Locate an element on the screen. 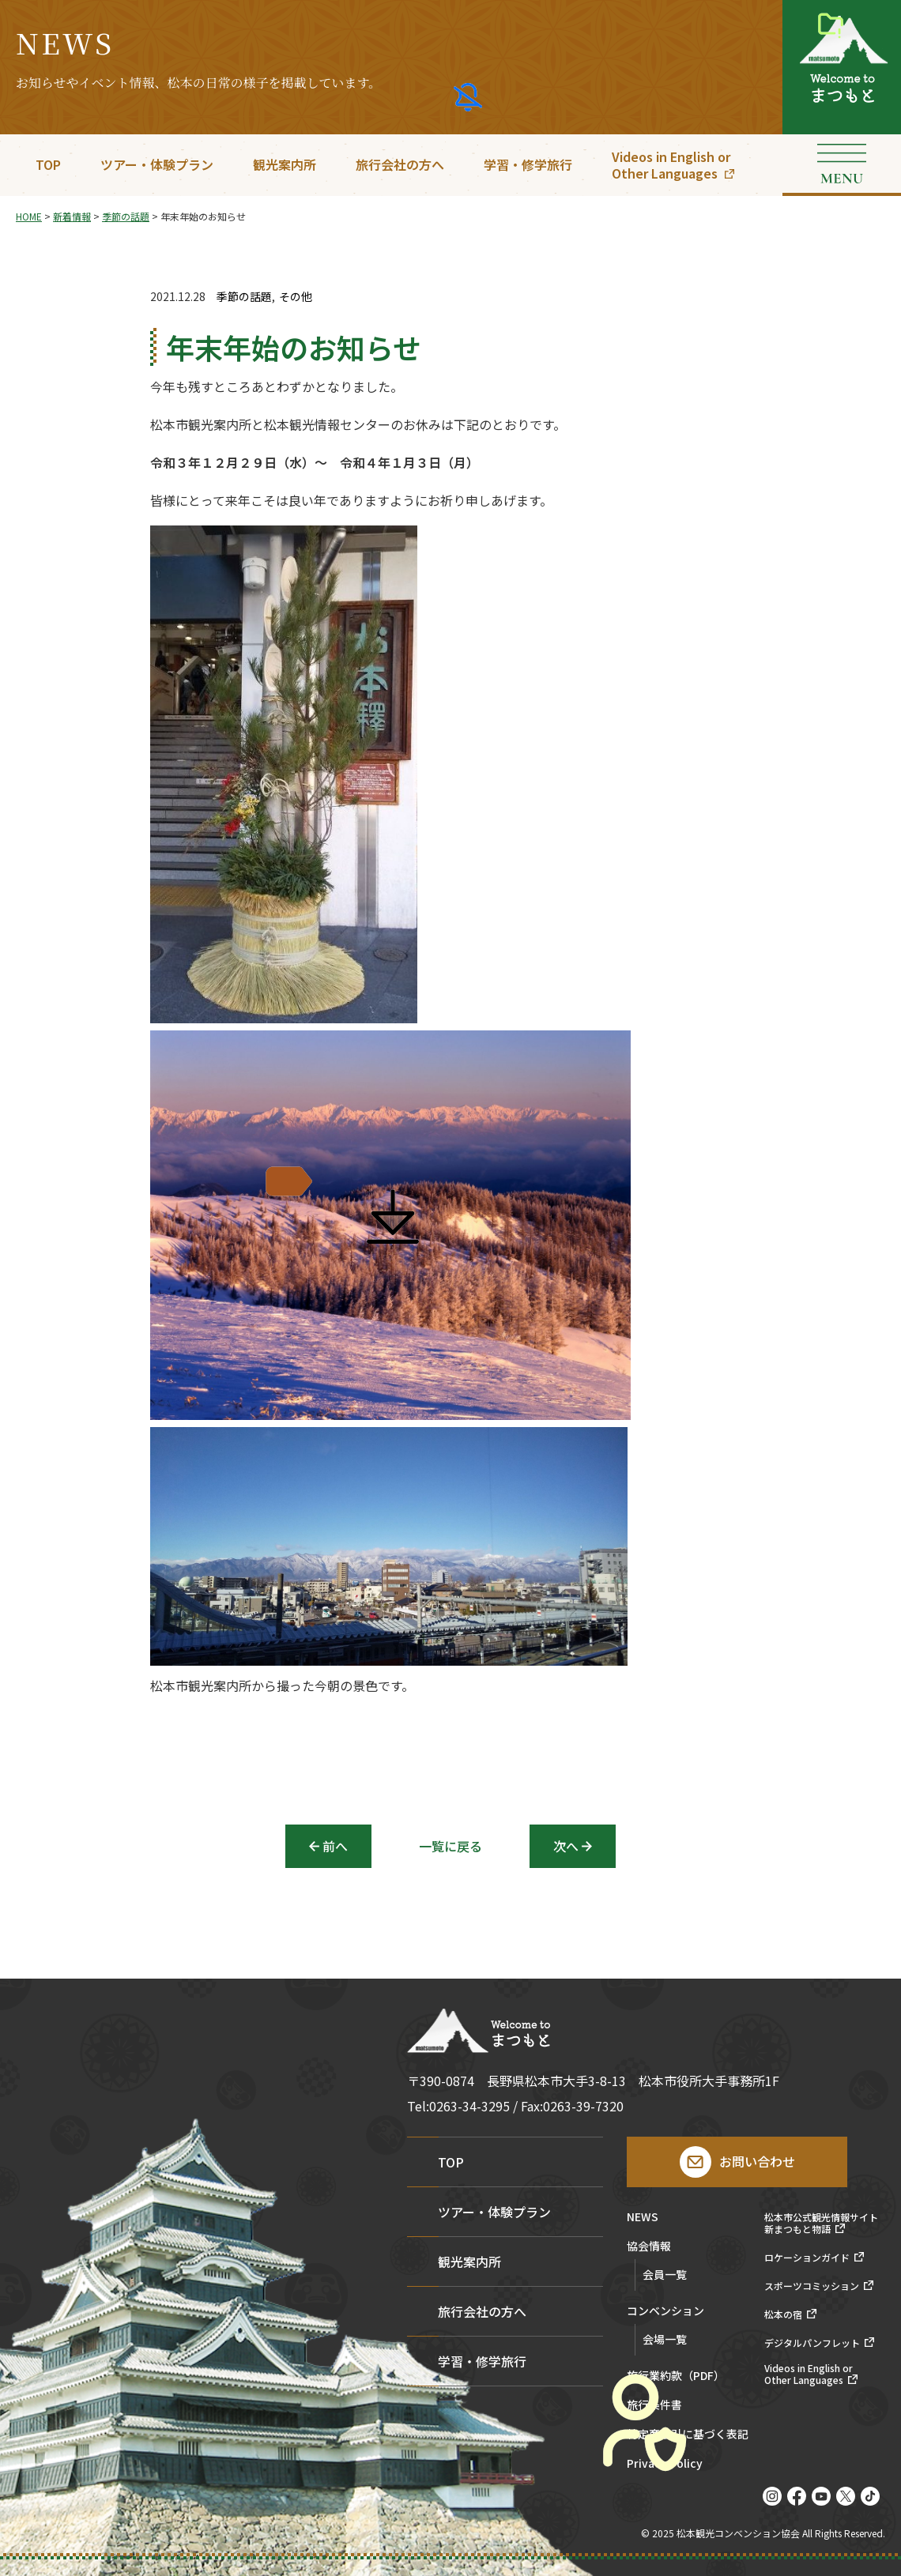 This screenshot has height=2576, width=901. mute notifications is located at coordinates (468, 97).